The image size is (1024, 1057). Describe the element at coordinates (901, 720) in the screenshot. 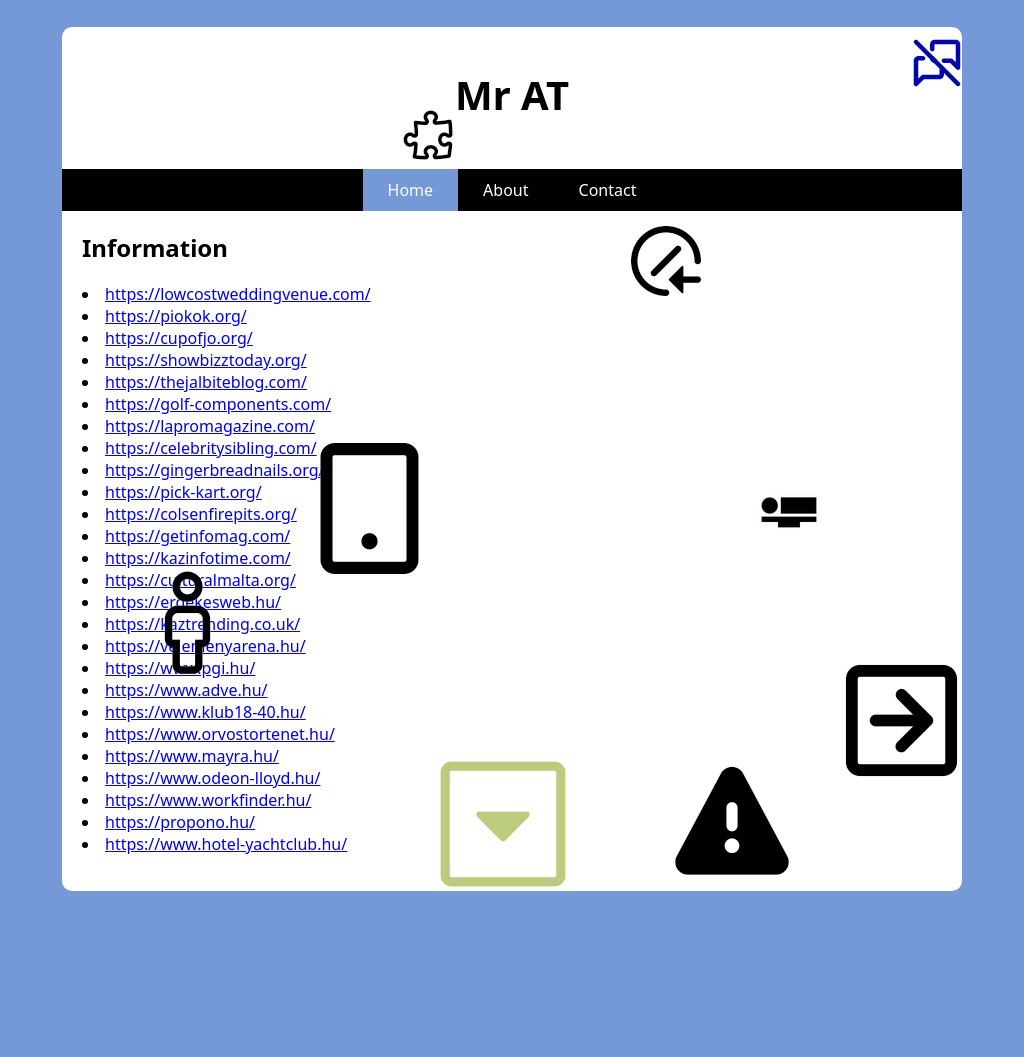

I see `indicates a renamed file in a diff view` at that location.